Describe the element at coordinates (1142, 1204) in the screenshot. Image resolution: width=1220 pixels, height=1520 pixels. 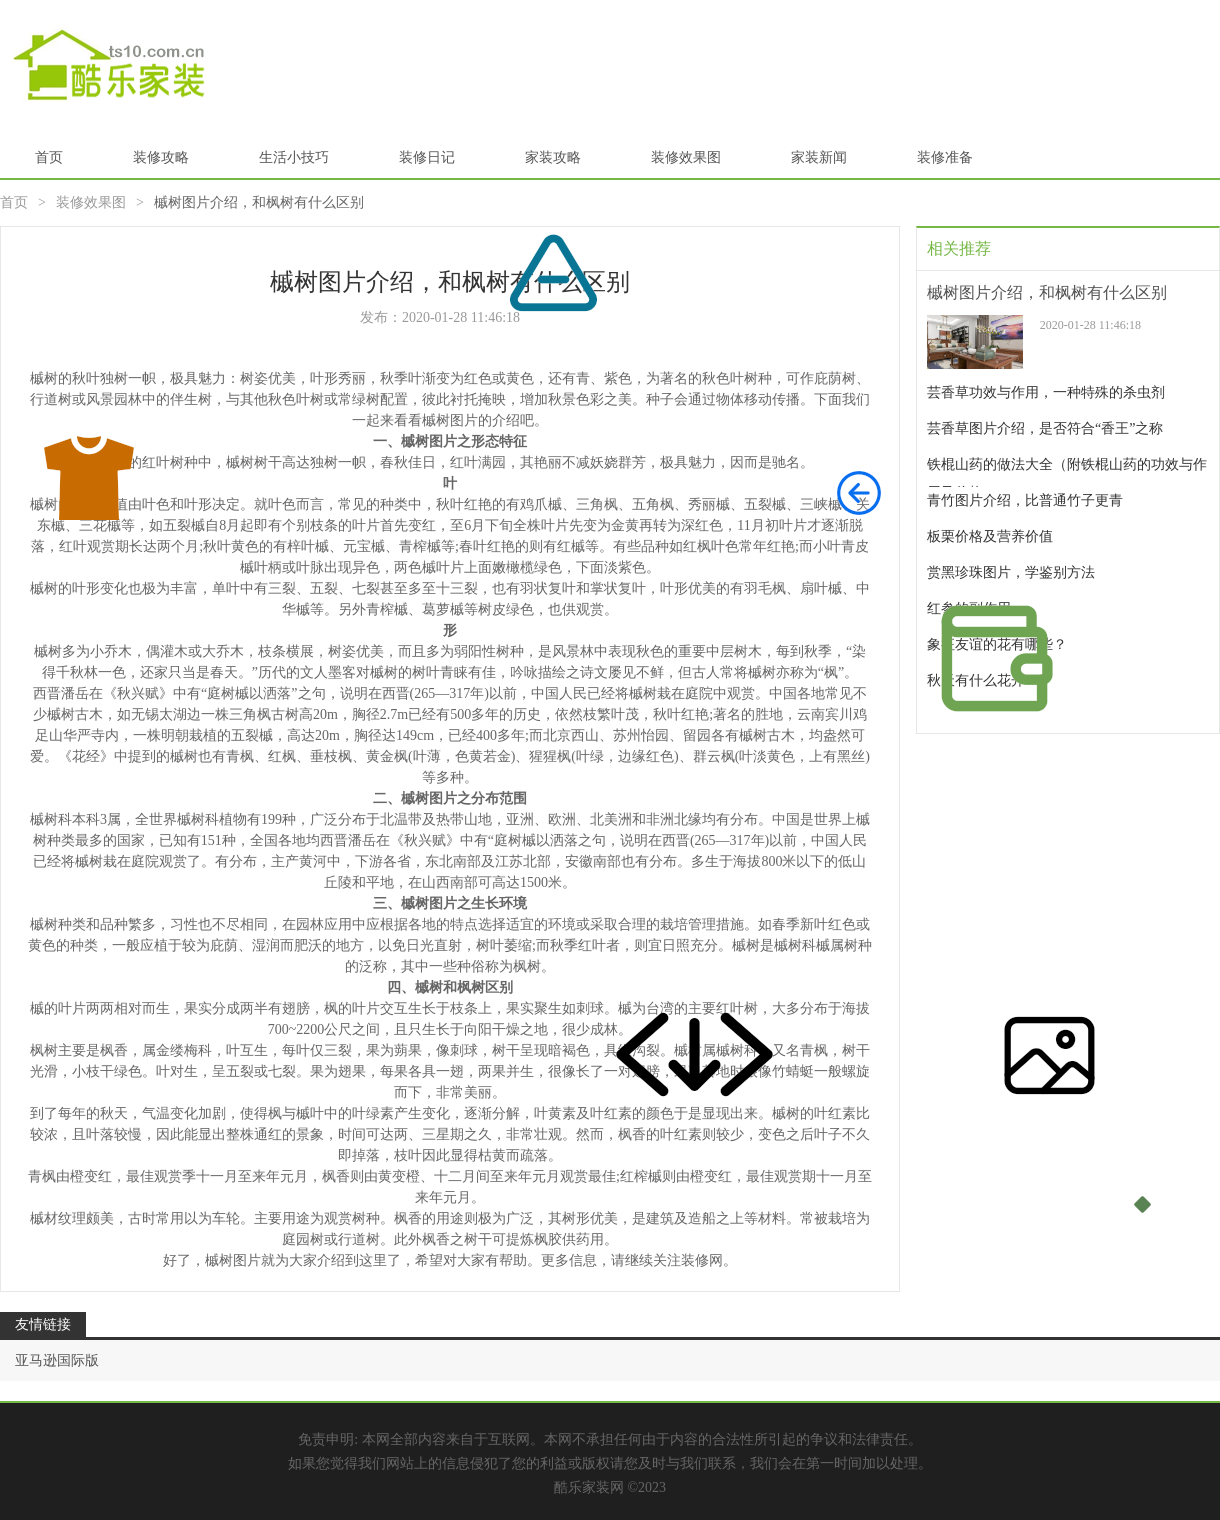
I see `indicates premium or pro membership status` at that location.